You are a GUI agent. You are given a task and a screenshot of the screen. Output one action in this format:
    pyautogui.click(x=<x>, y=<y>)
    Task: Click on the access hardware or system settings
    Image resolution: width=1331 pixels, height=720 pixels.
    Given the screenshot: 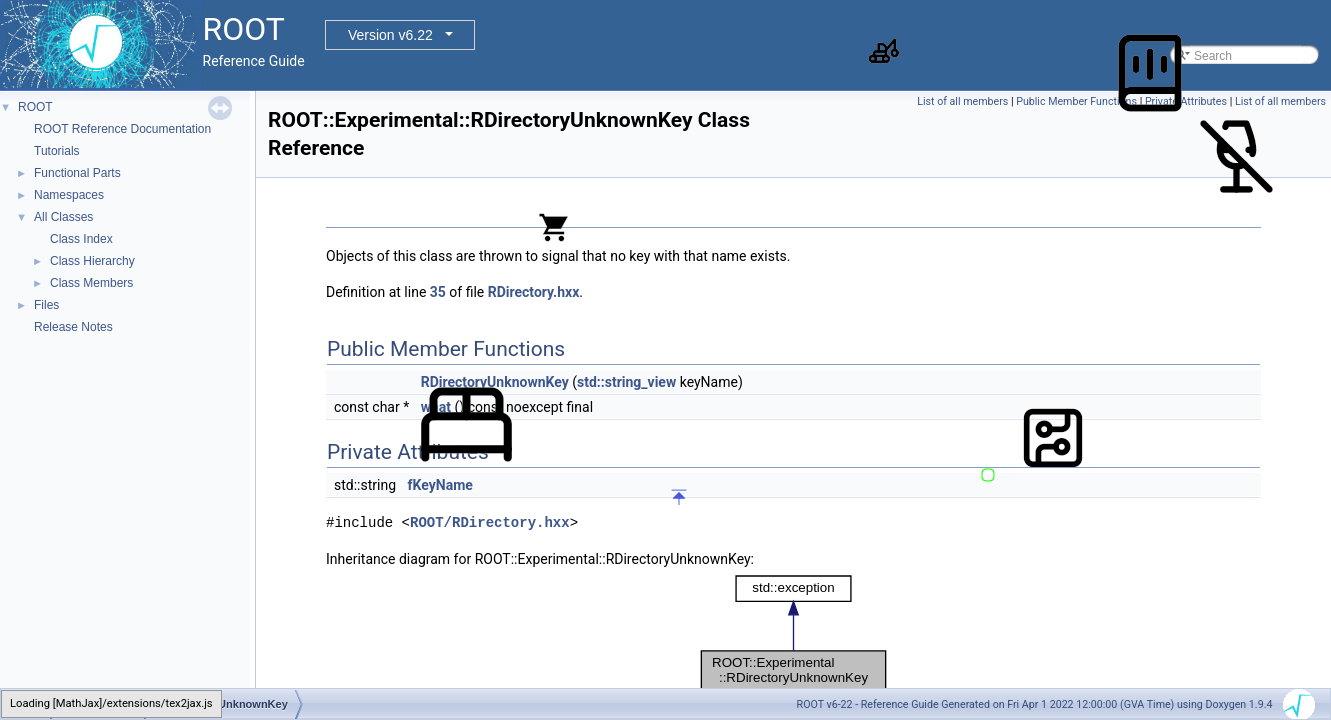 What is the action you would take?
    pyautogui.click(x=1053, y=438)
    